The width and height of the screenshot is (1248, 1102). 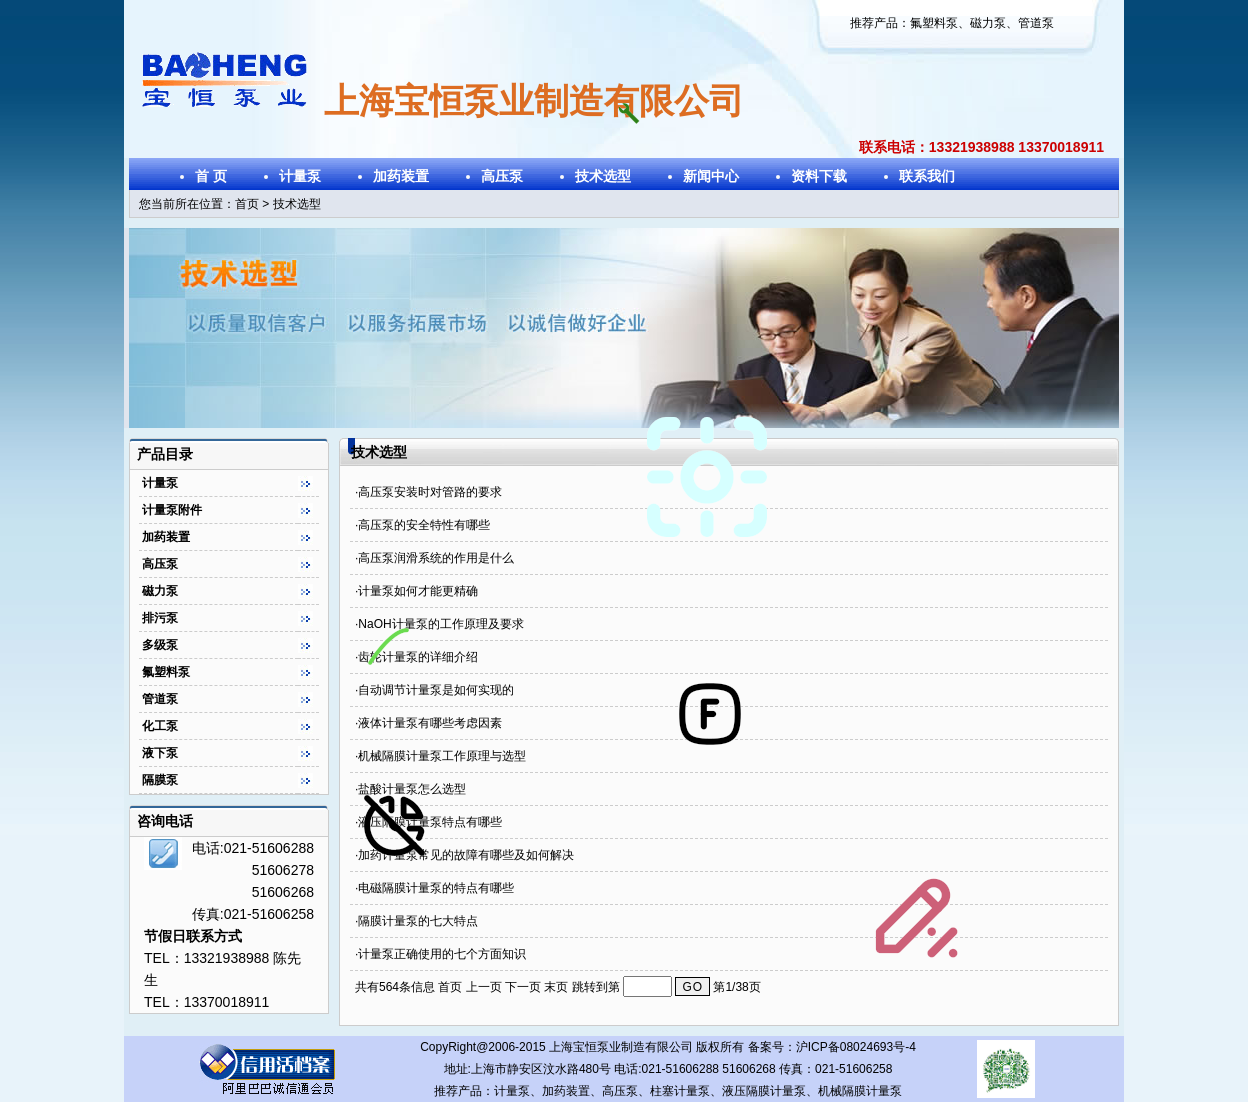 What do you see at coordinates (629, 113) in the screenshot?
I see `access settings or configuration options` at bounding box center [629, 113].